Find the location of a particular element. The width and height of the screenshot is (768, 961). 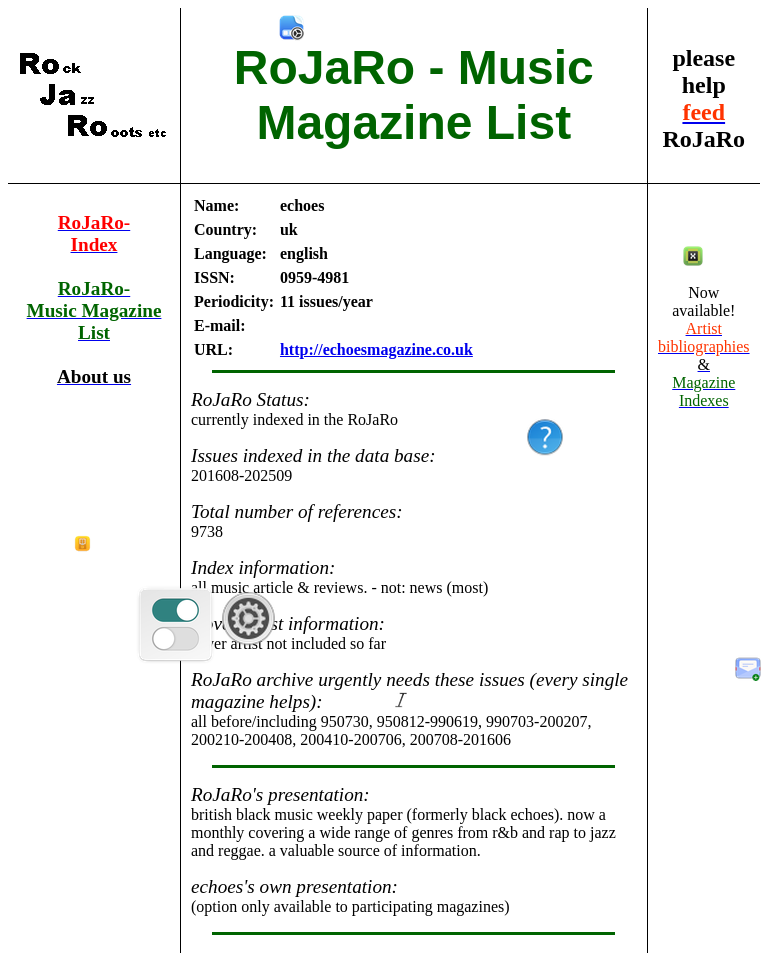

compose a new email message is located at coordinates (748, 668).